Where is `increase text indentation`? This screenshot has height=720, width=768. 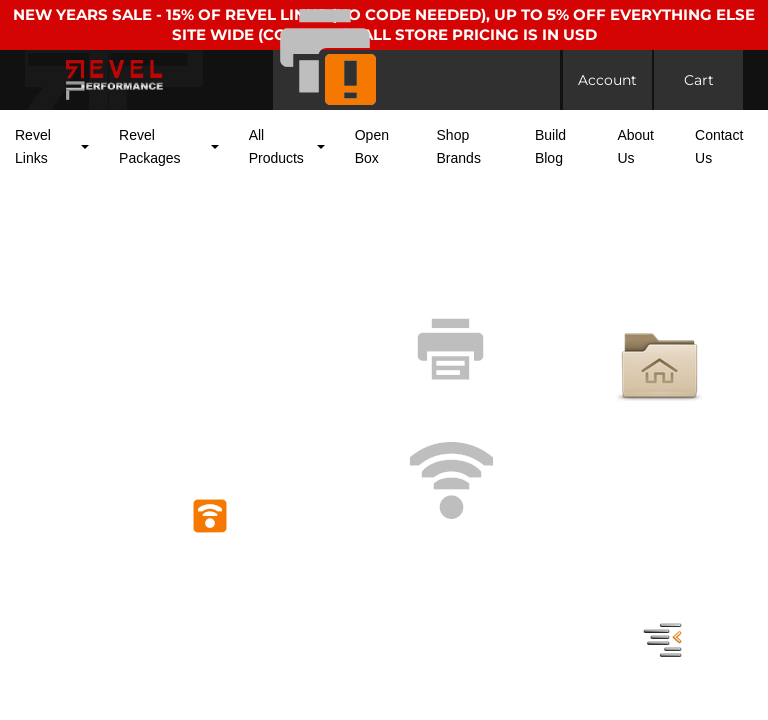 increase text indentation is located at coordinates (662, 641).